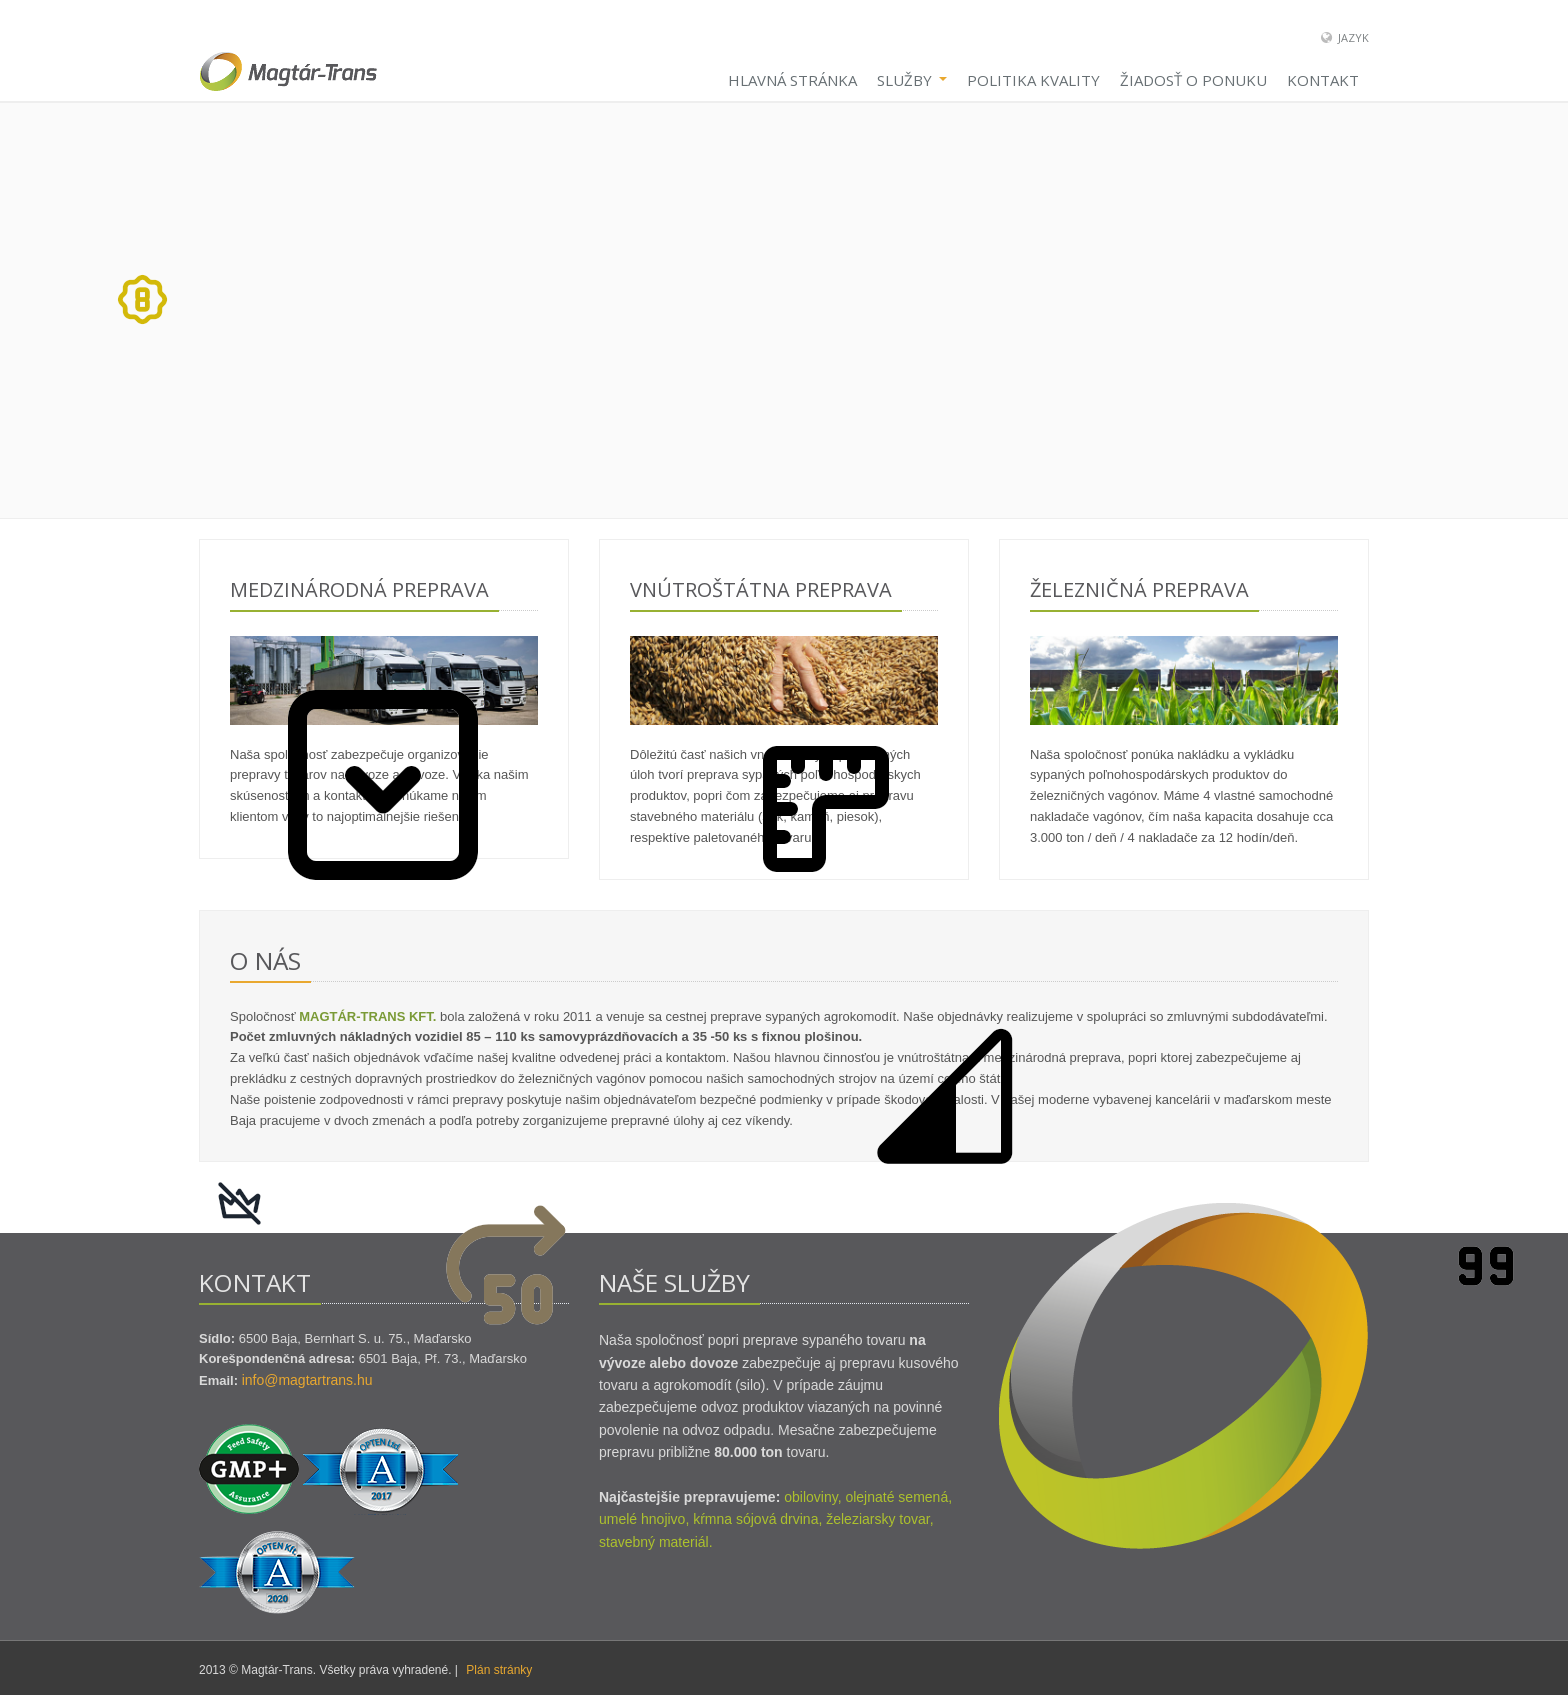 The height and width of the screenshot is (1695, 1568). Describe the element at coordinates (826, 809) in the screenshot. I see `access measurement tools` at that location.